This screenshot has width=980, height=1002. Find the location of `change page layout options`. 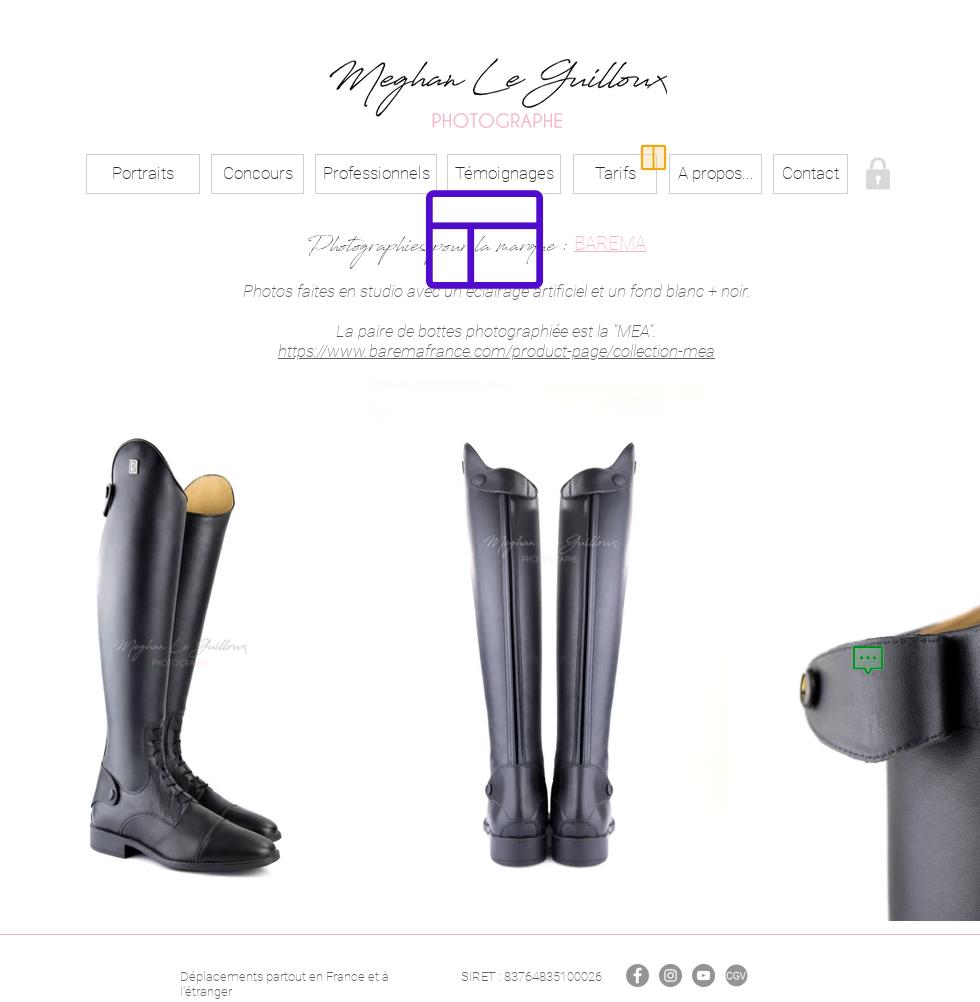

change page layout options is located at coordinates (484, 239).